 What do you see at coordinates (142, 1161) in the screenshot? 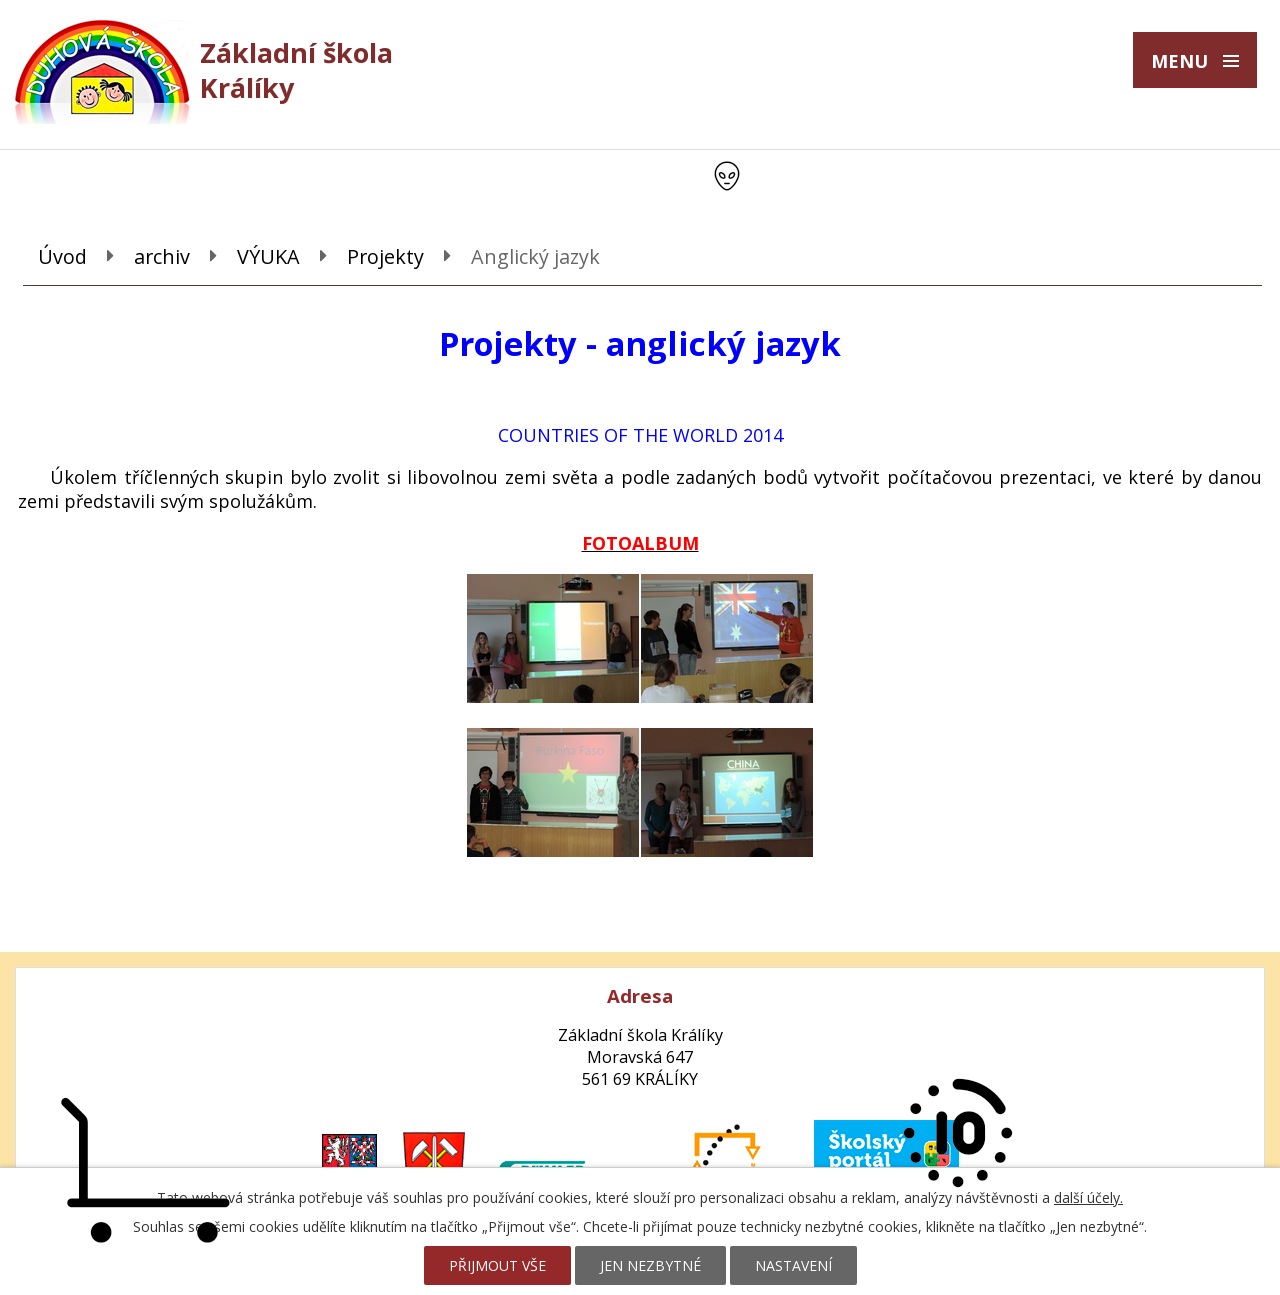
I see `view shopping cart` at bounding box center [142, 1161].